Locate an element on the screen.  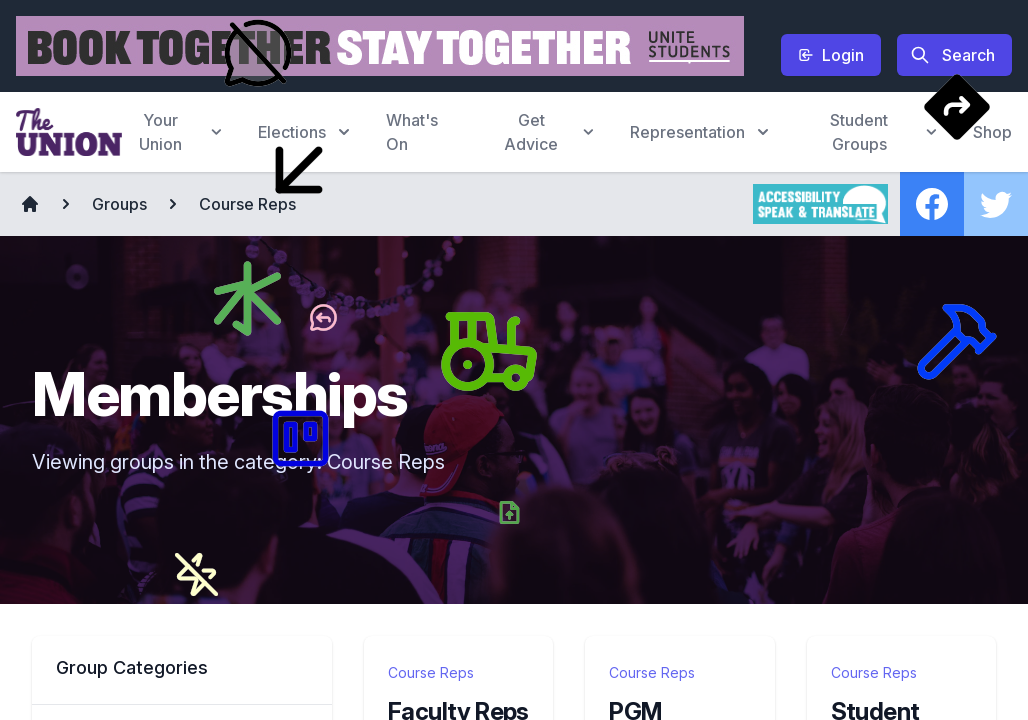
access tools or settings is located at coordinates (957, 340).